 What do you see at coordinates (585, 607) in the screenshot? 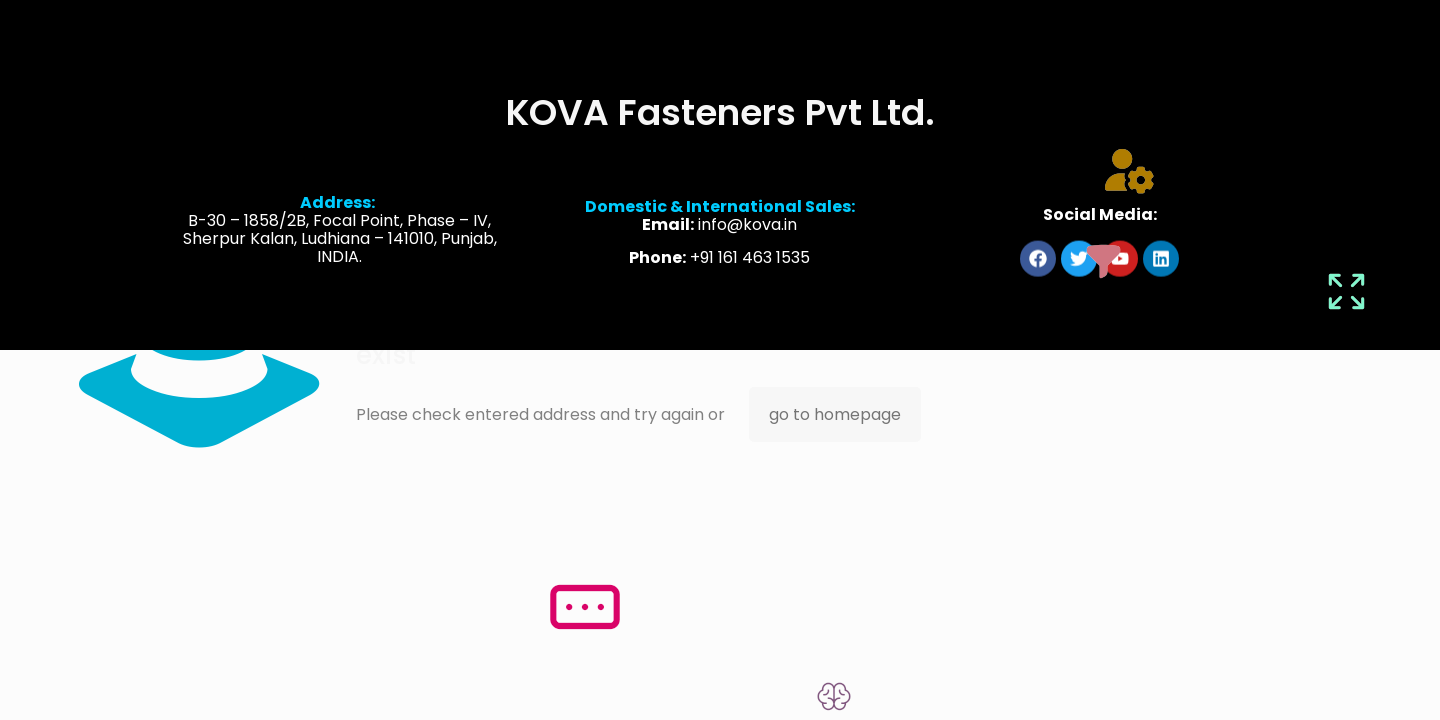
I see `indicates more options or actions available` at bounding box center [585, 607].